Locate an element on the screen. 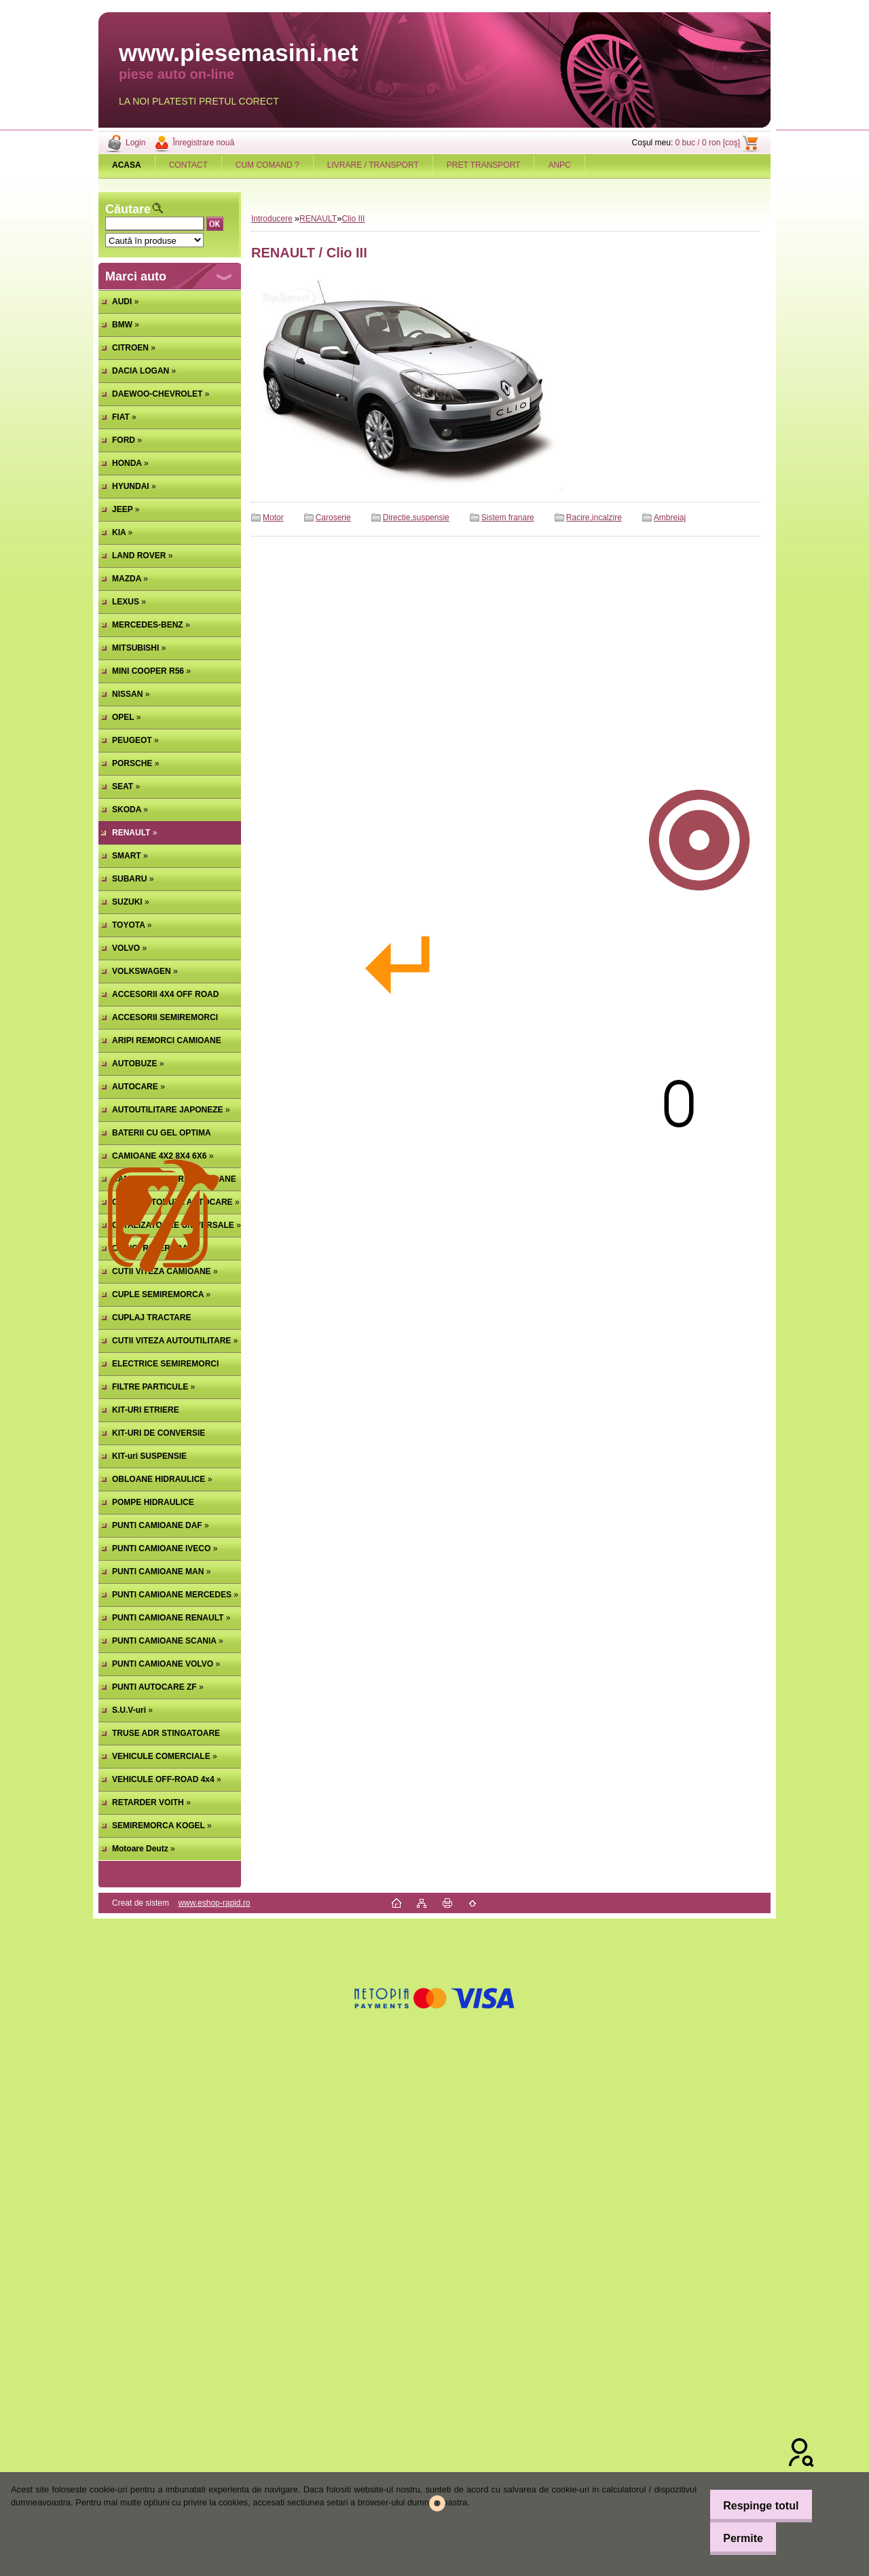  indicates zero items or empty count is located at coordinates (679, 1104).